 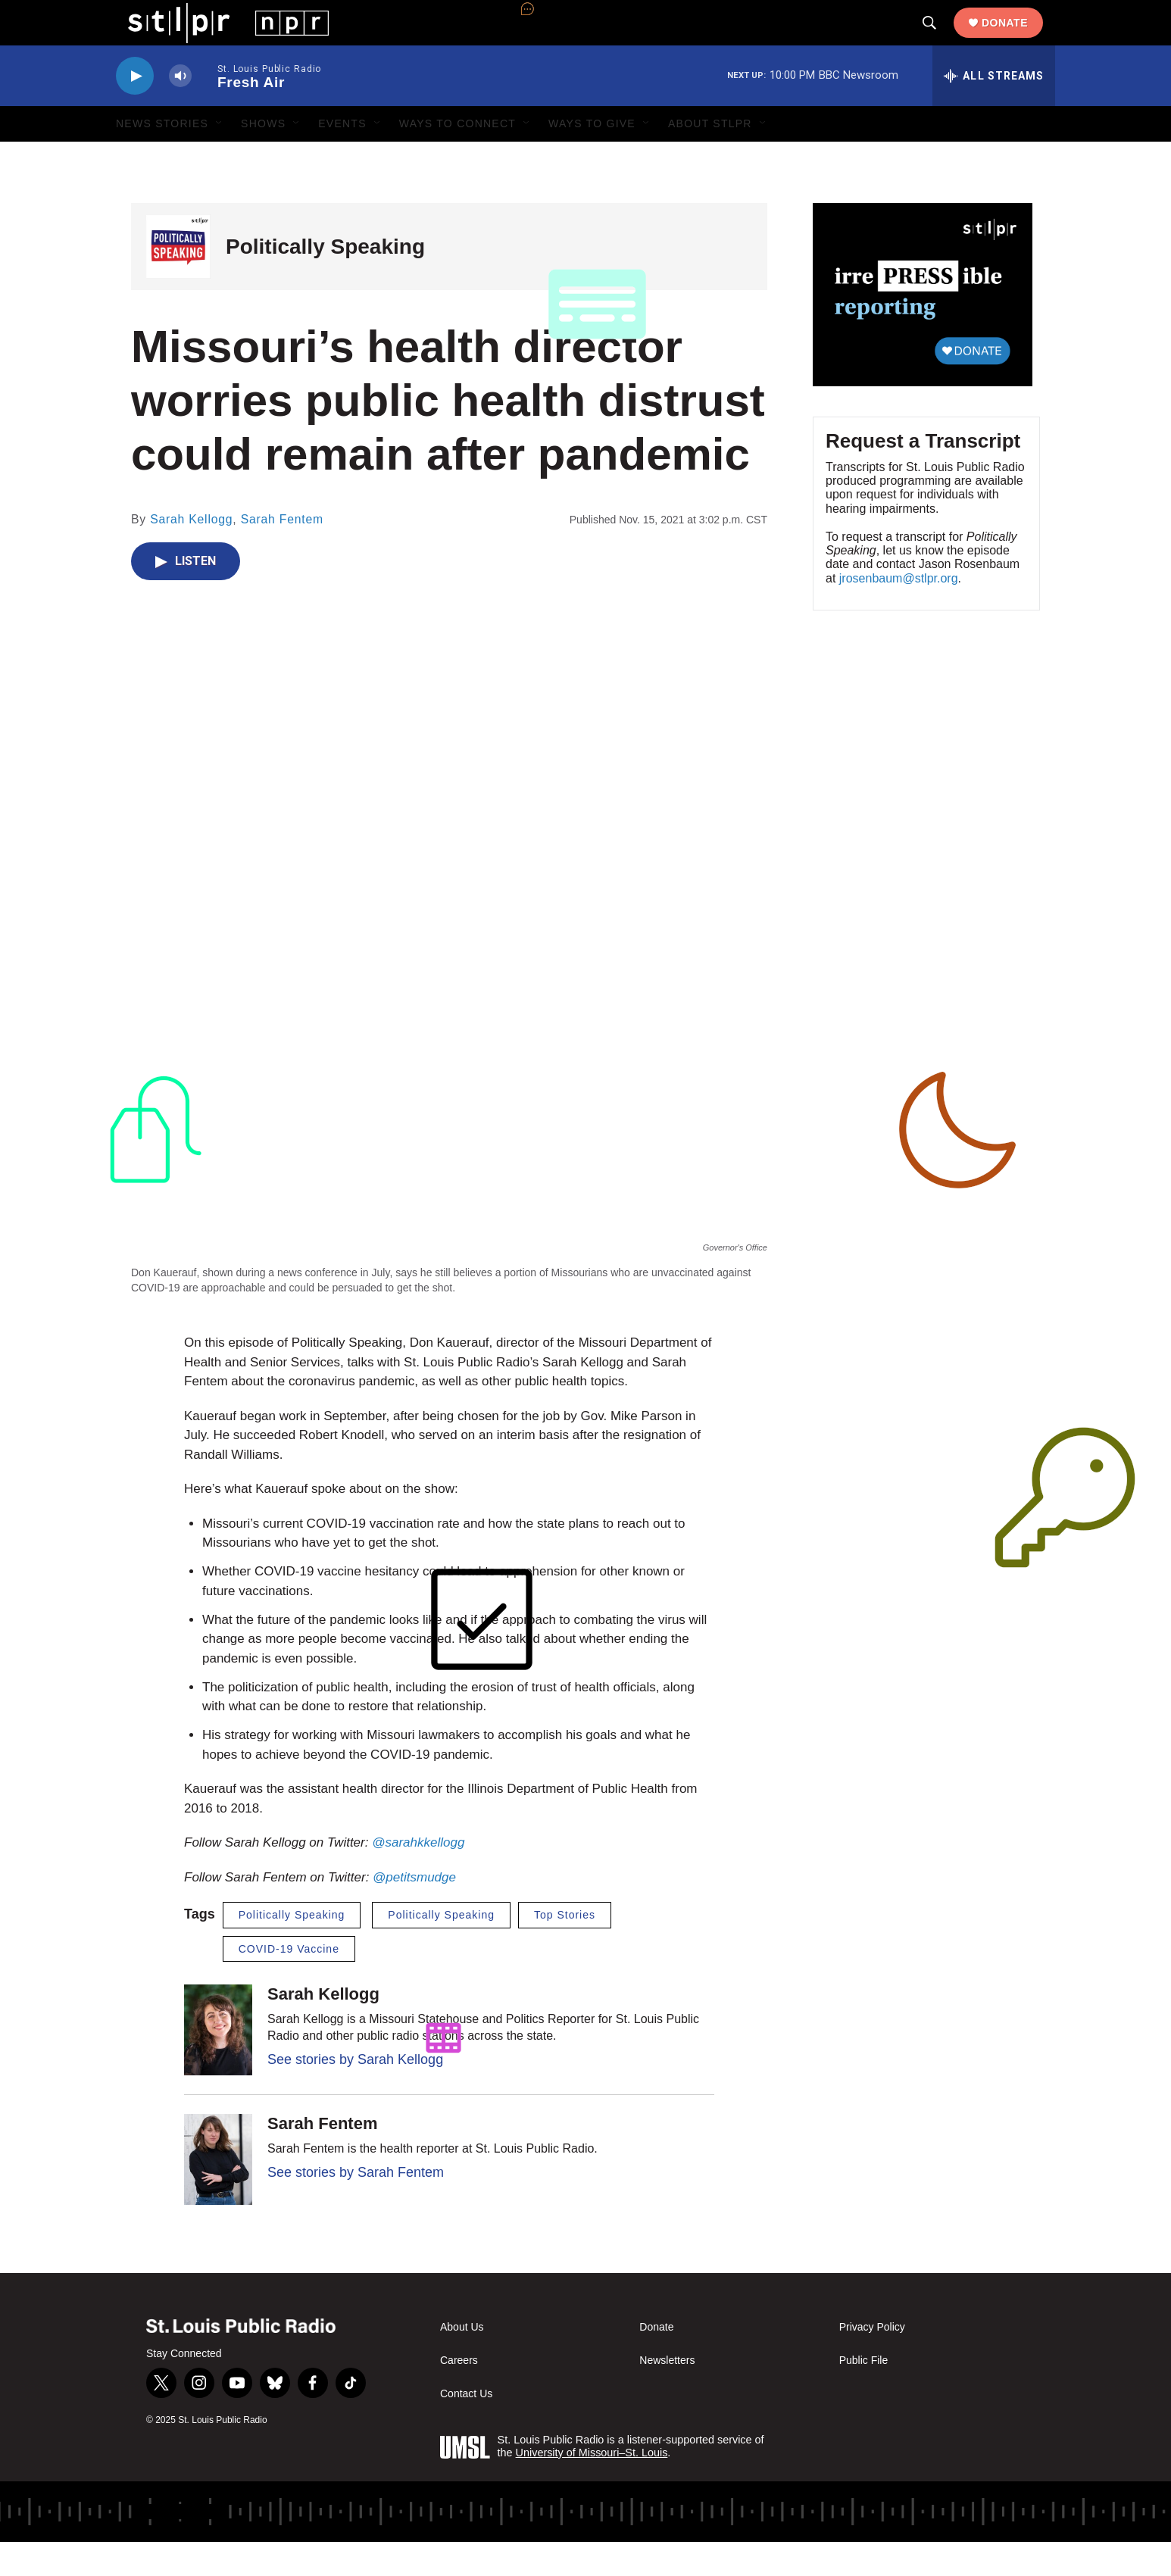 I want to click on mark a task as complete, so click(x=482, y=1619).